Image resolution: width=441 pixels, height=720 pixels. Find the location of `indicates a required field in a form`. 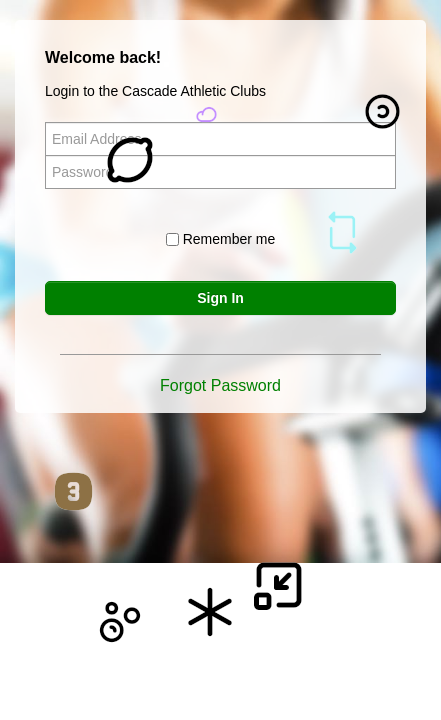

indicates a required field in a form is located at coordinates (210, 612).